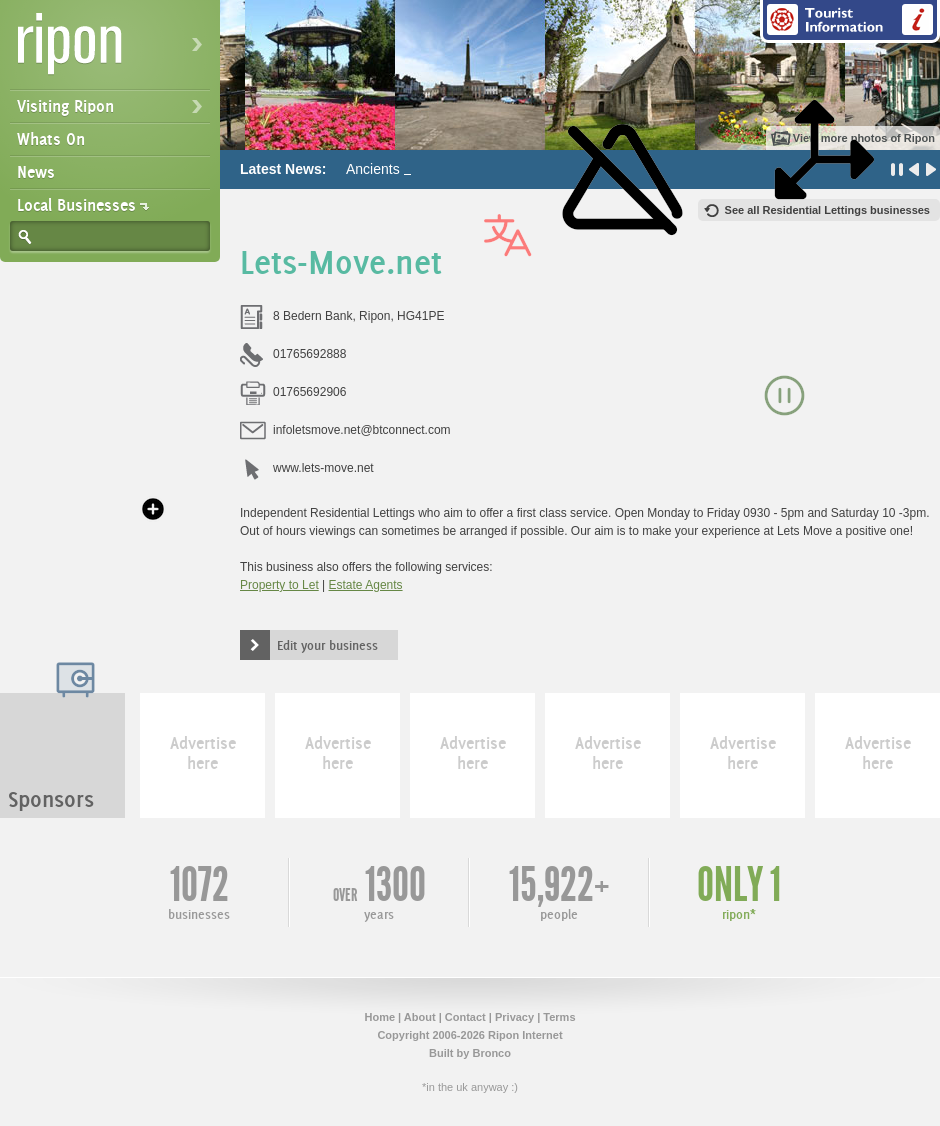 Image resolution: width=940 pixels, height=1126 pixels. What do you see at coordinates (75, 678) in the screenshot?
I see `access secure storage or vault` at bounding box center [75, 678].